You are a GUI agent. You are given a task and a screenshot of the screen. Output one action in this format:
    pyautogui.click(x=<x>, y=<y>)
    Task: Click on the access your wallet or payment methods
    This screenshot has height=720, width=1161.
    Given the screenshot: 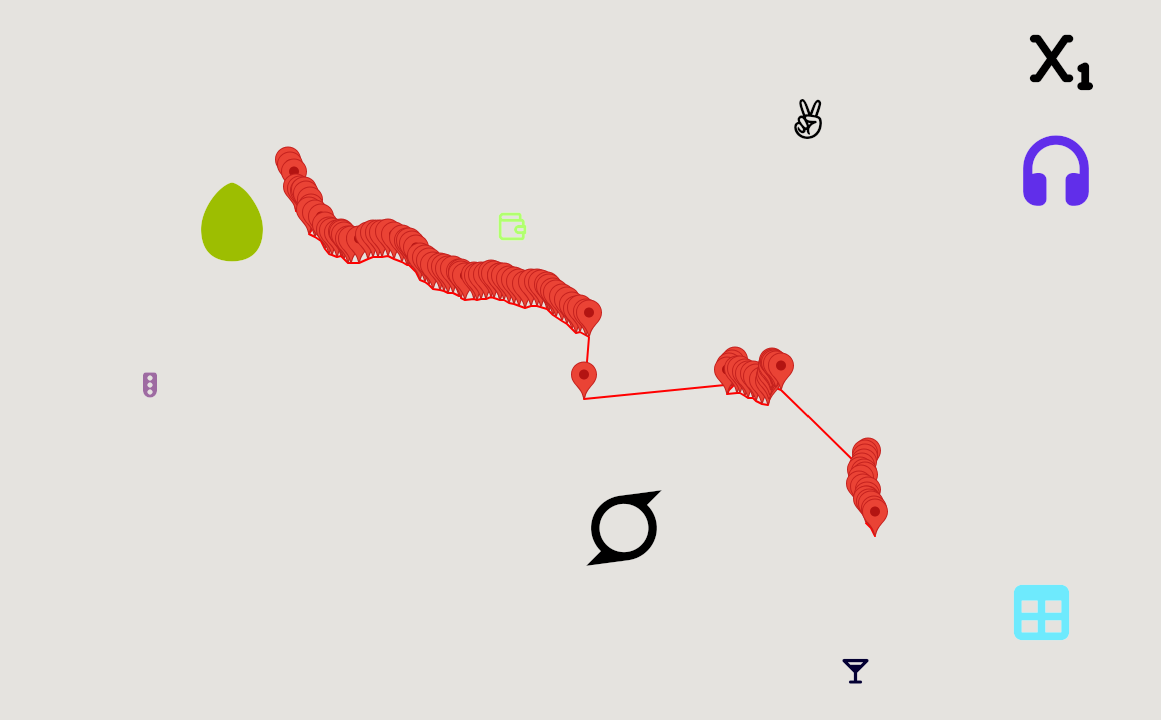 What is the action you would take?
    pyautogui.click(x=512, y=226)
    